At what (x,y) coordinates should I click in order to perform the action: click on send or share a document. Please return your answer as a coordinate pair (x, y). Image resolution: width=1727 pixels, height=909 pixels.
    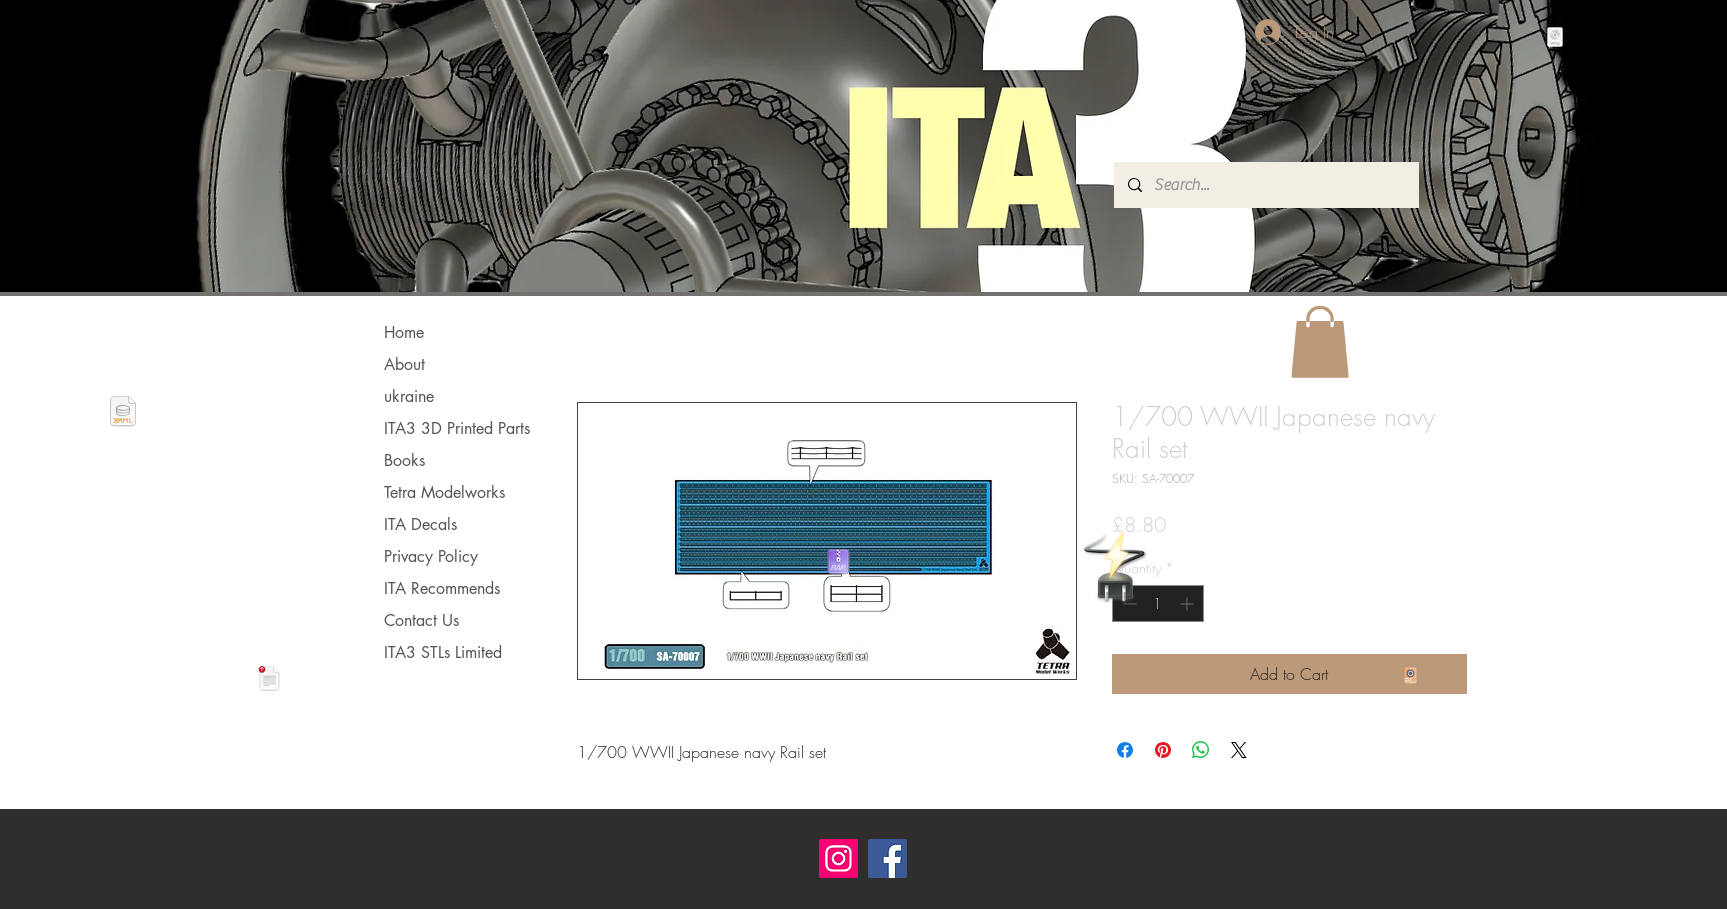
    Looking at the image, I should click on (269, 678).